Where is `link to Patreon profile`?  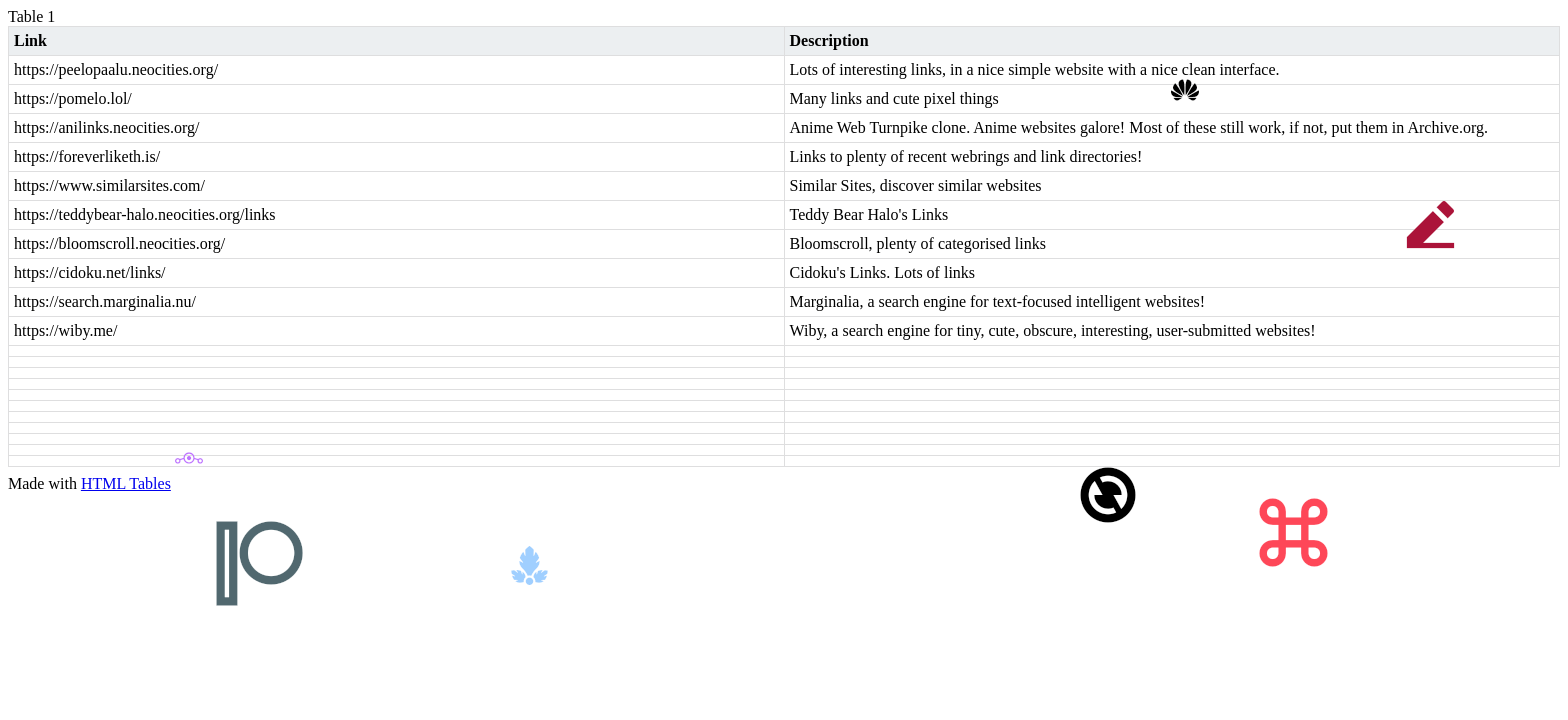 link to Patreon profile is located at coordinates (258, 563).